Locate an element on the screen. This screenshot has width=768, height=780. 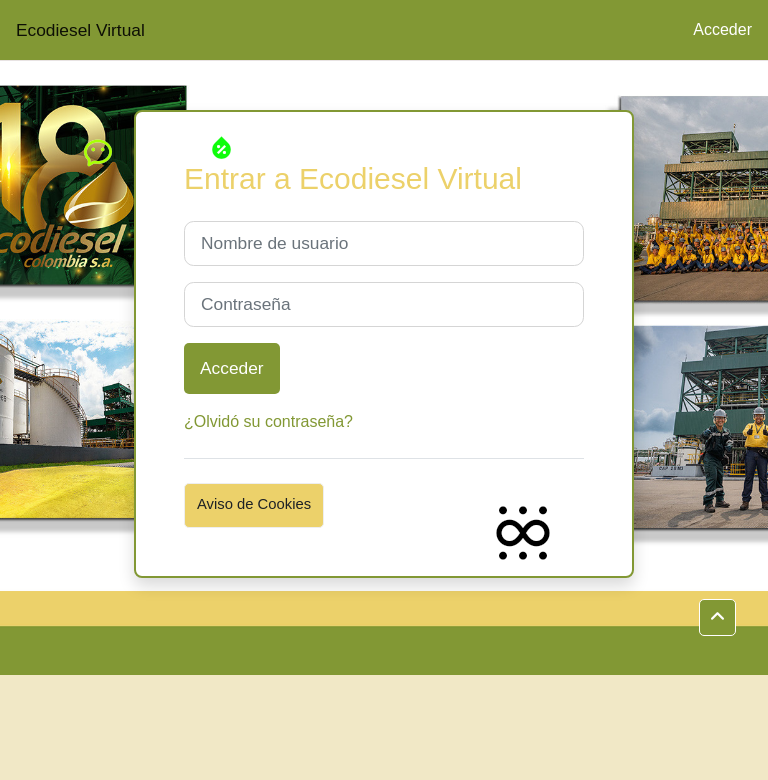
indicates current humidity level is located at coordinates (221, 148).